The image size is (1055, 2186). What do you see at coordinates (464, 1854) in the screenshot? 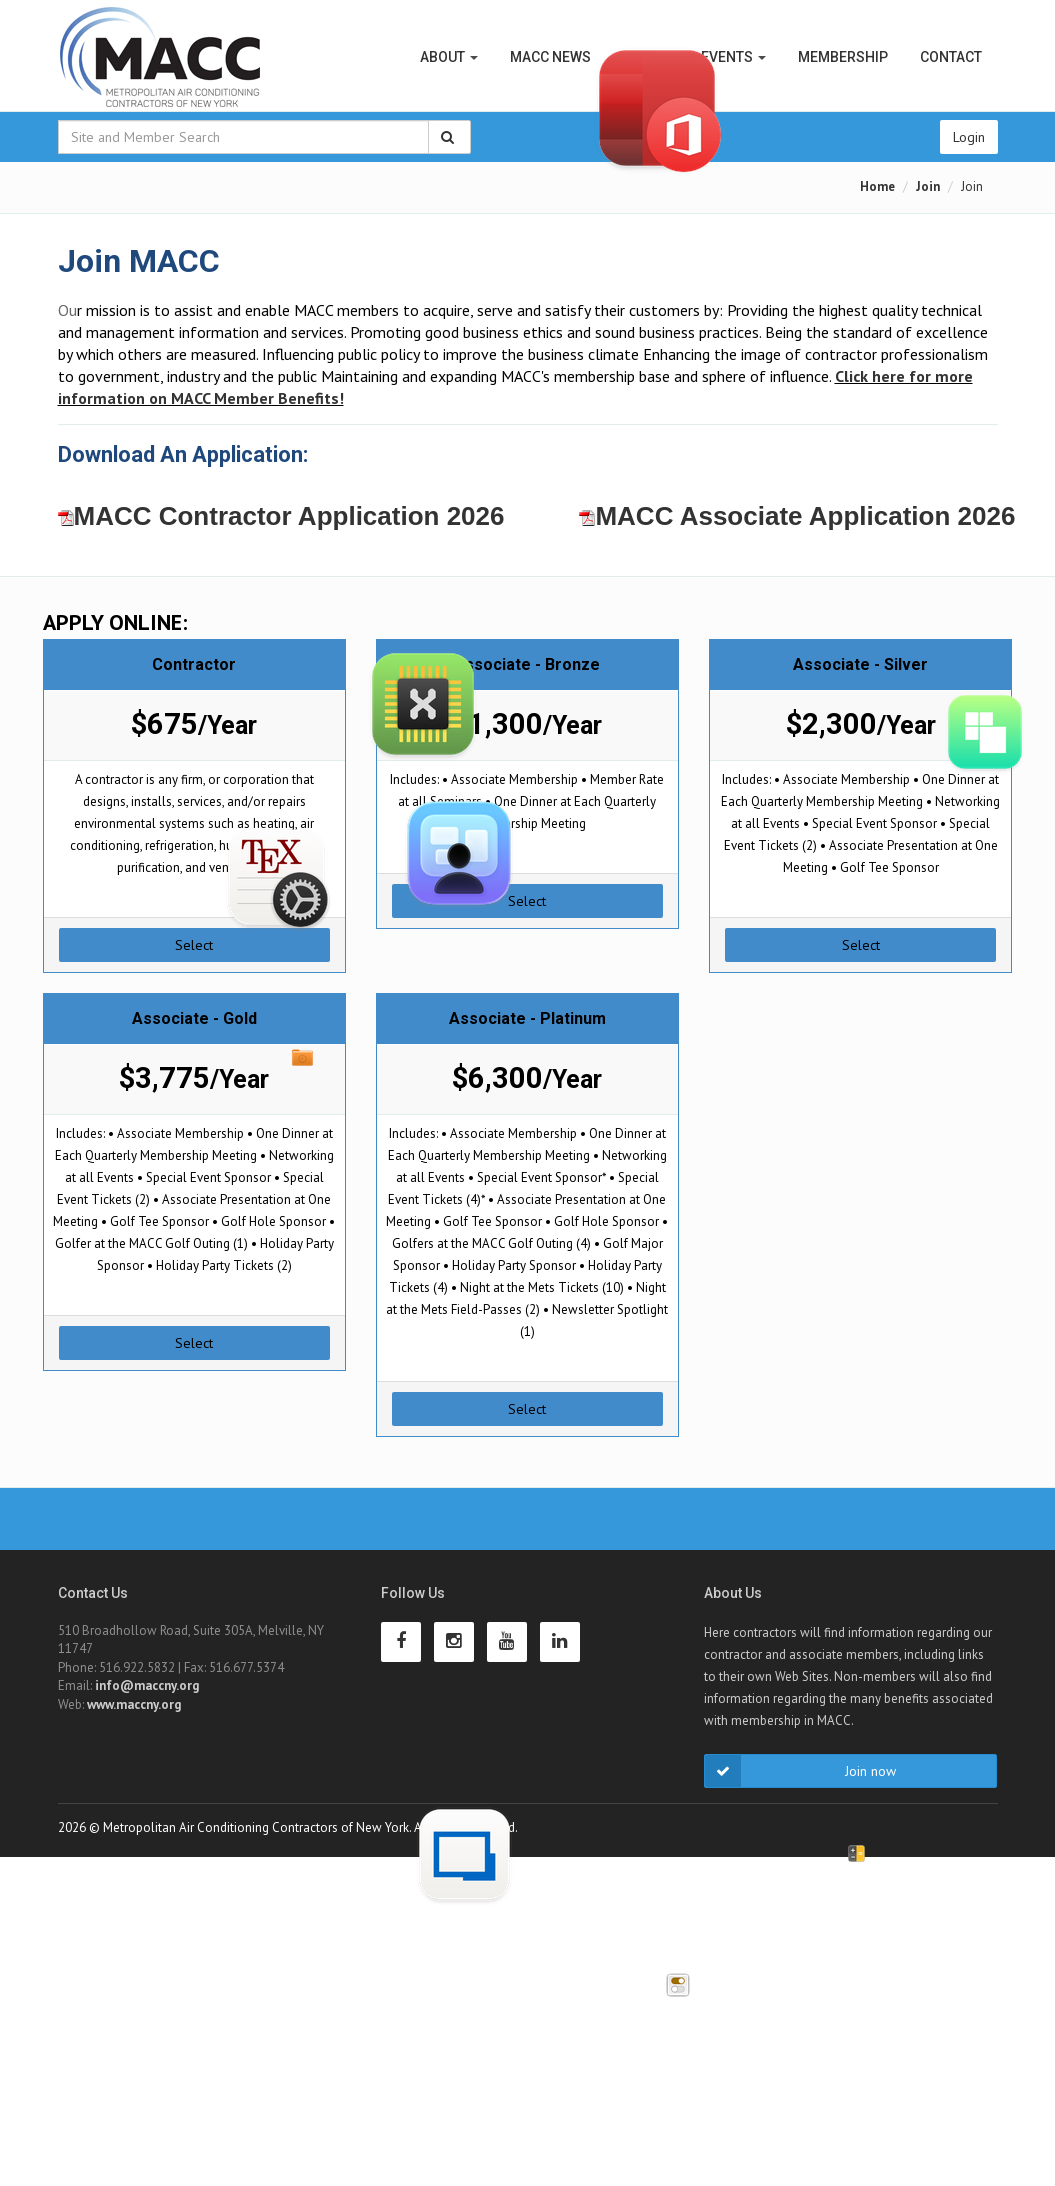
I see `open remote desktop manager` at bounding box center [464, 1854].